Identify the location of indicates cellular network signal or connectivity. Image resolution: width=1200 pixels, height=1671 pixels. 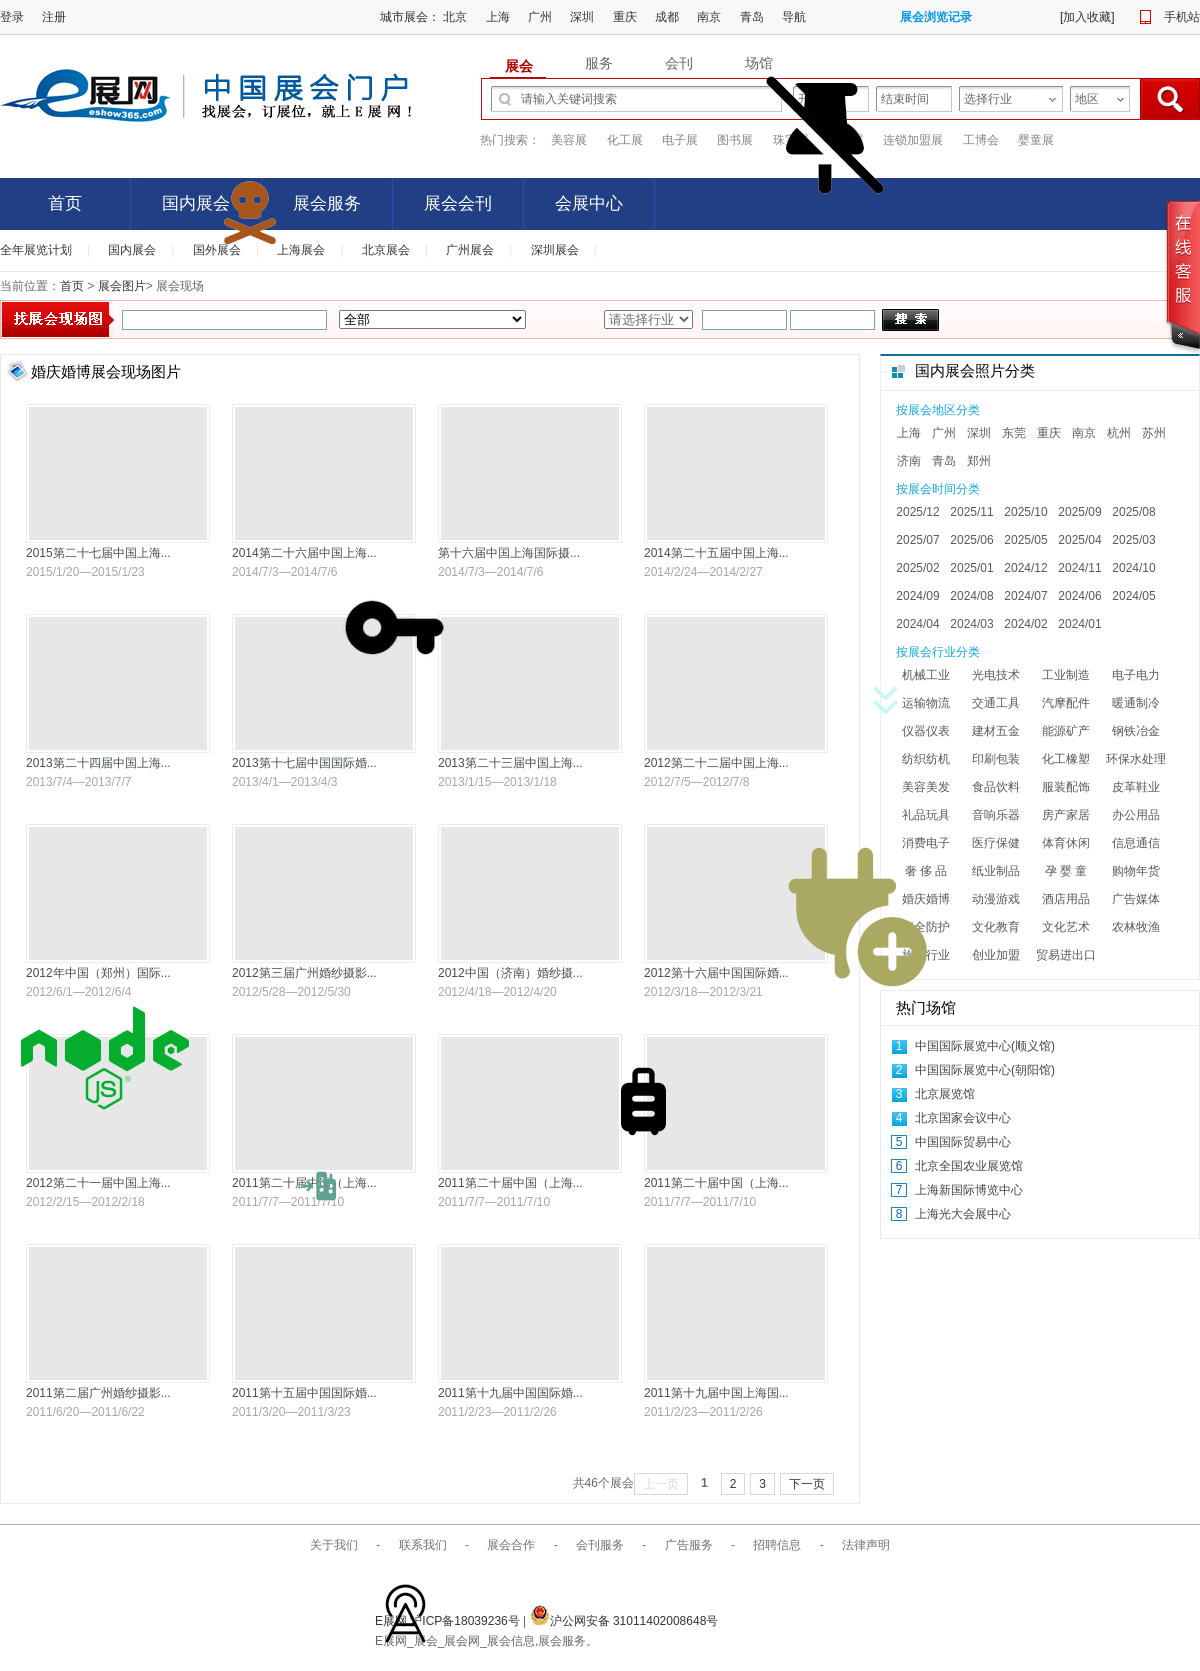
(405, 1614).